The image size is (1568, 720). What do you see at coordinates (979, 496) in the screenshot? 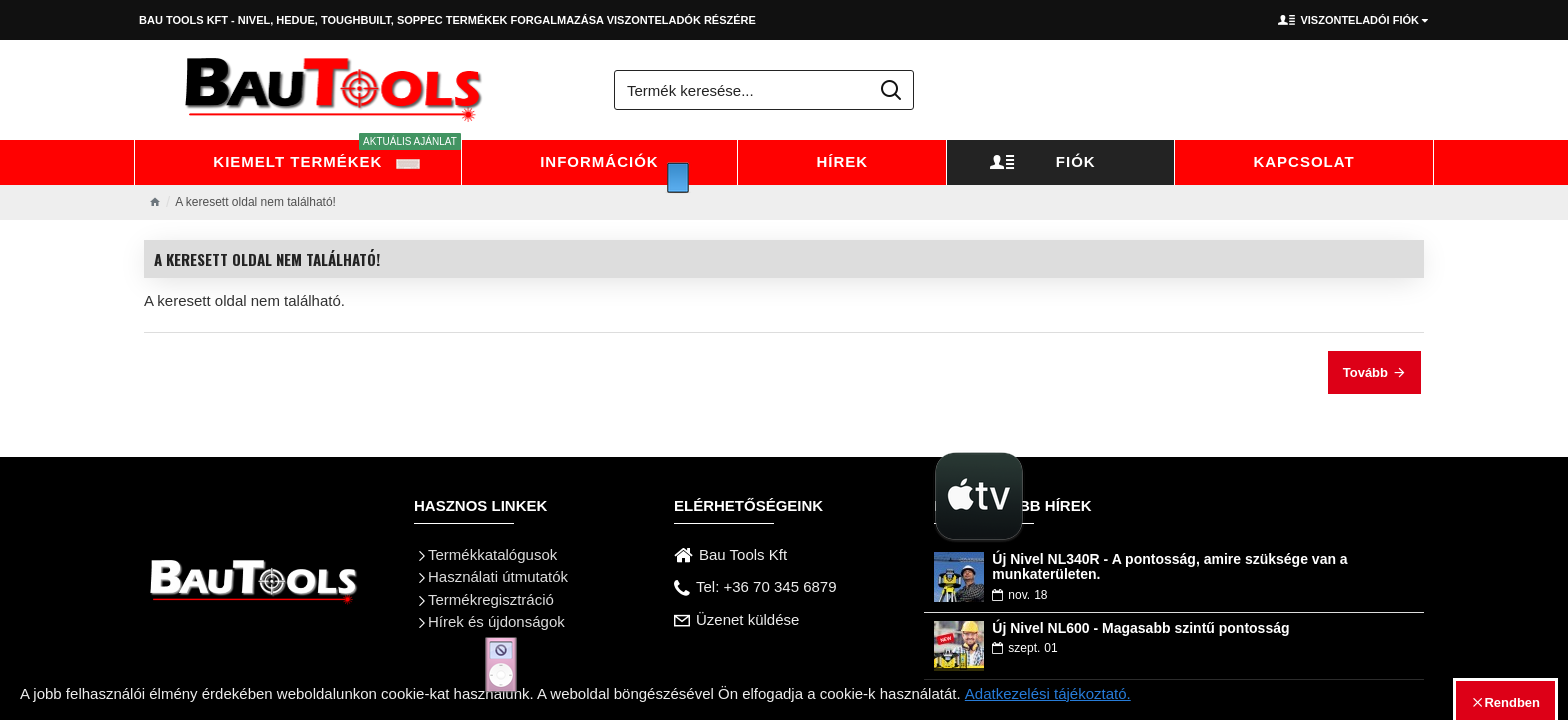
I see `open the apple tv app` at bounding box center [979, 496].